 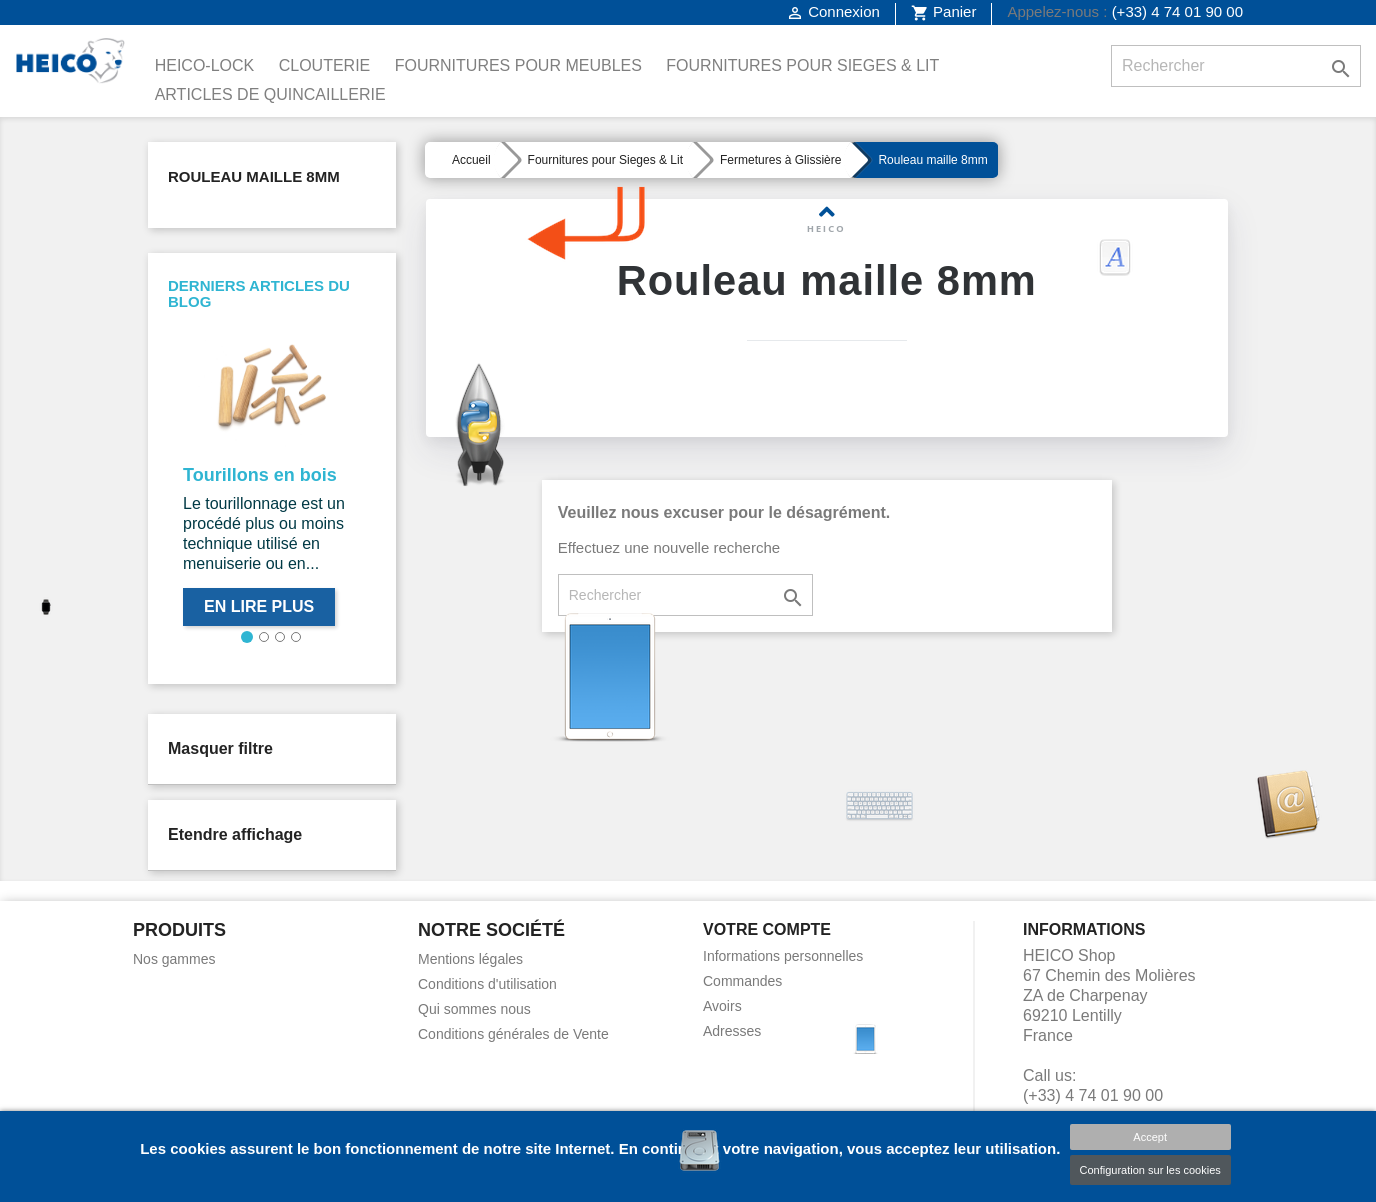 I want to click on apple watch se 2 device icon, so click(x=46, y=607).